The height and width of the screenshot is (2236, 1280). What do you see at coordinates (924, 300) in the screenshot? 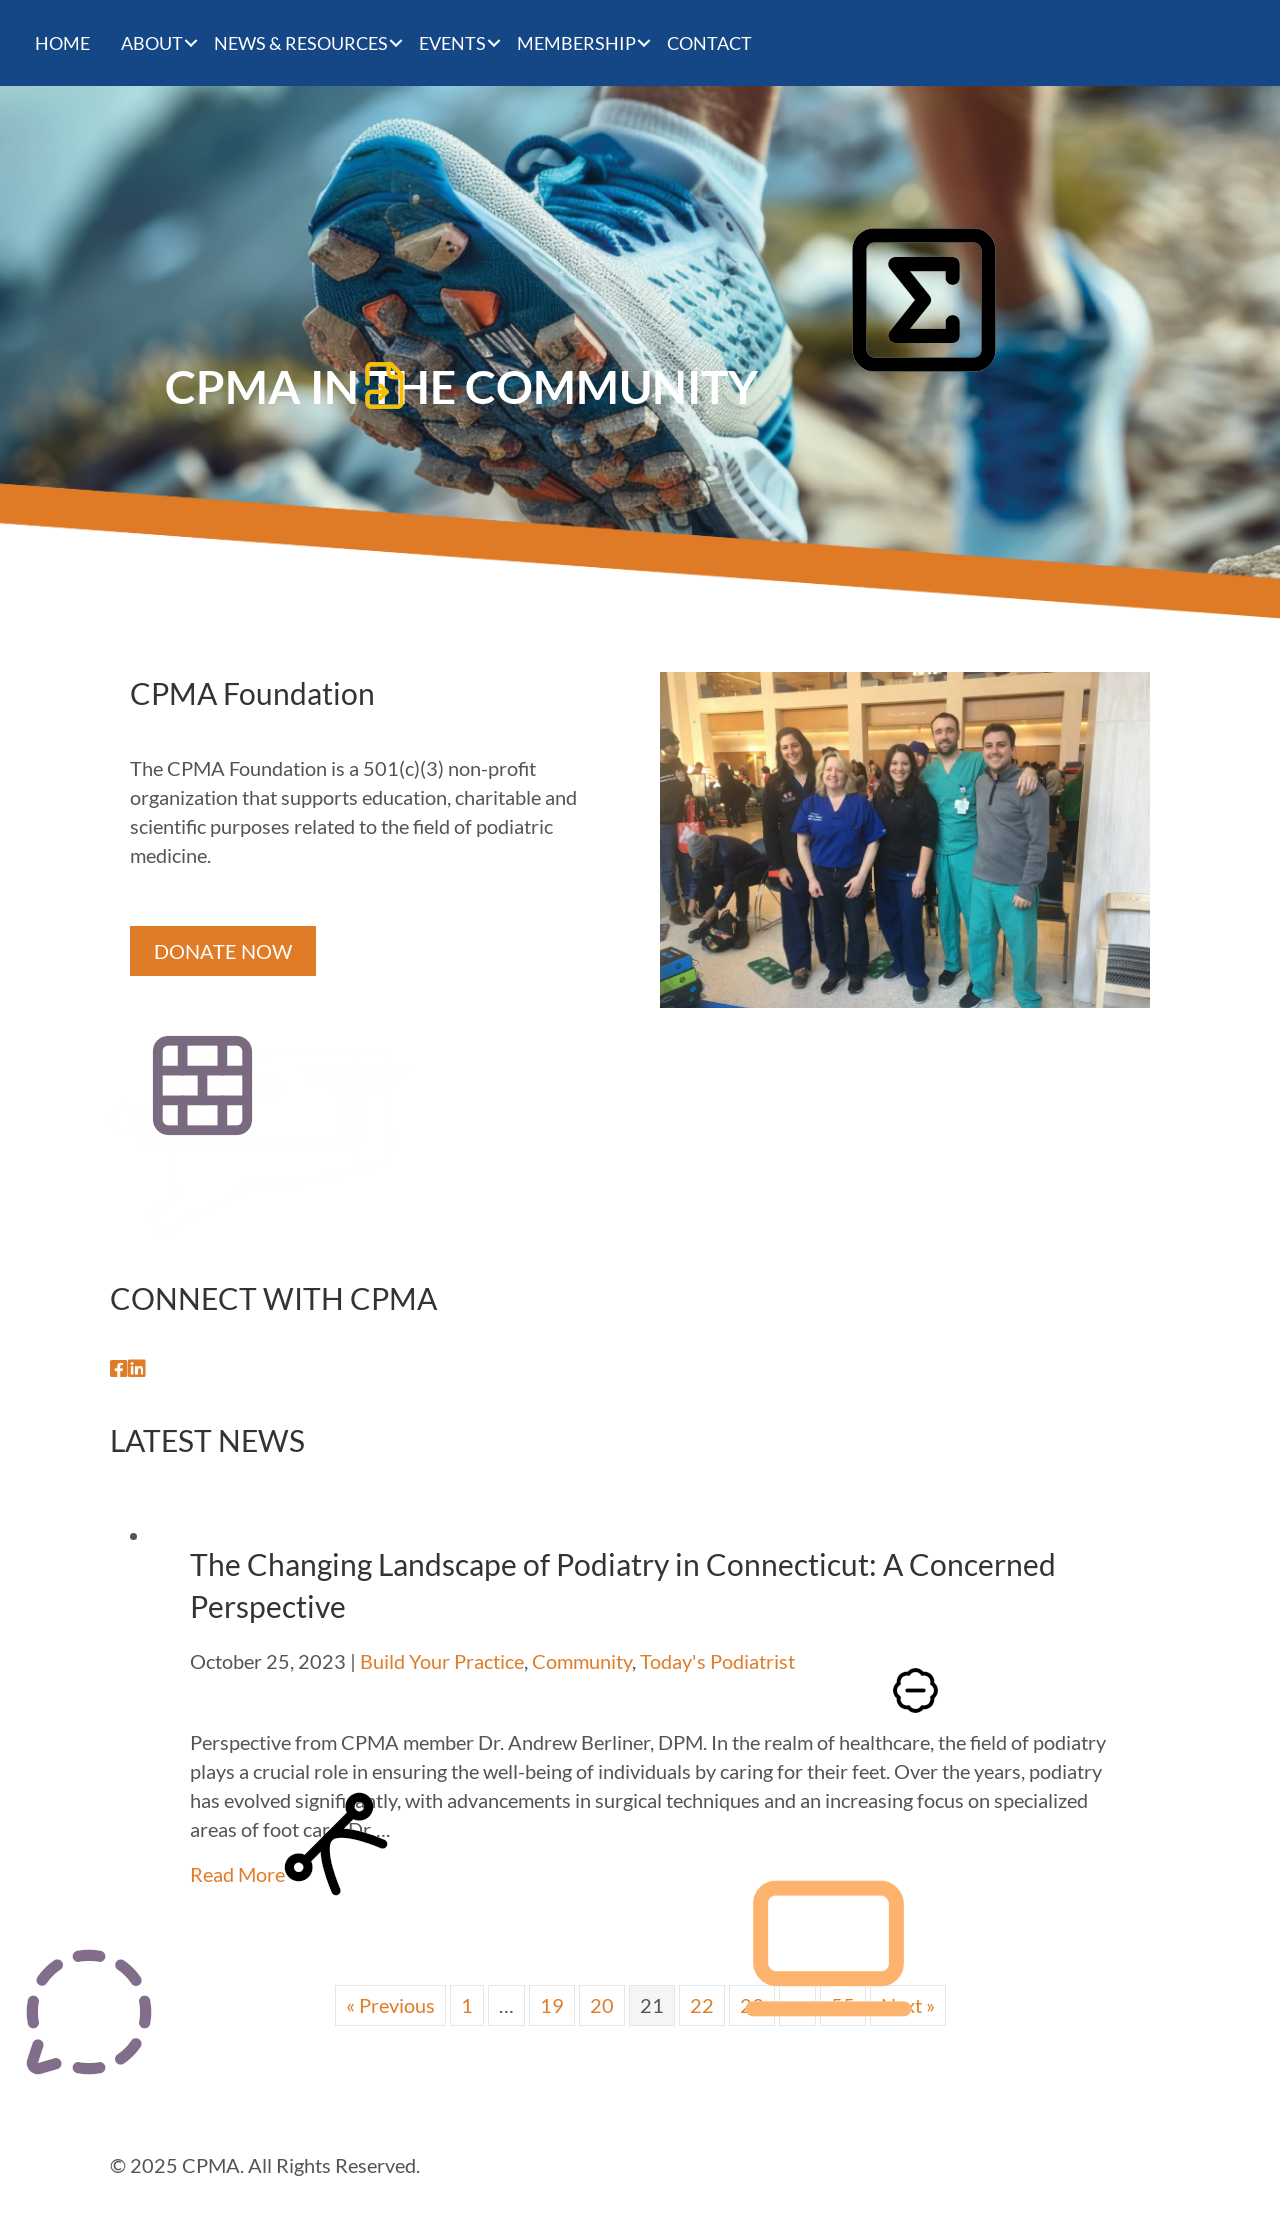
I see `access summation or mathematical functions` at bounding box center [924, 300].